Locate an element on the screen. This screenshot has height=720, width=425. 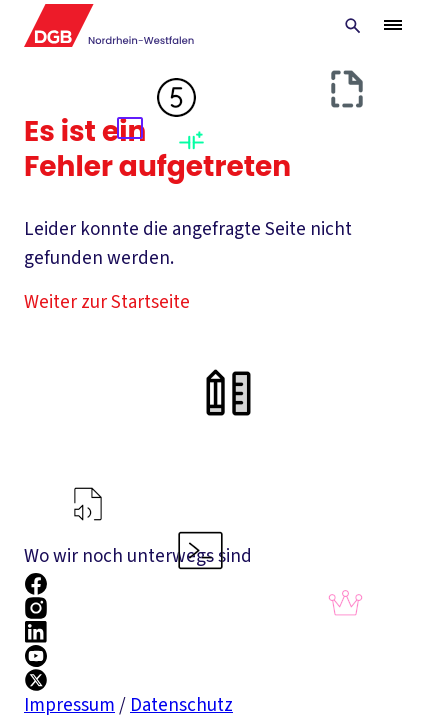
indicates premium or VIP membership status is located at coordinates (345, 604).